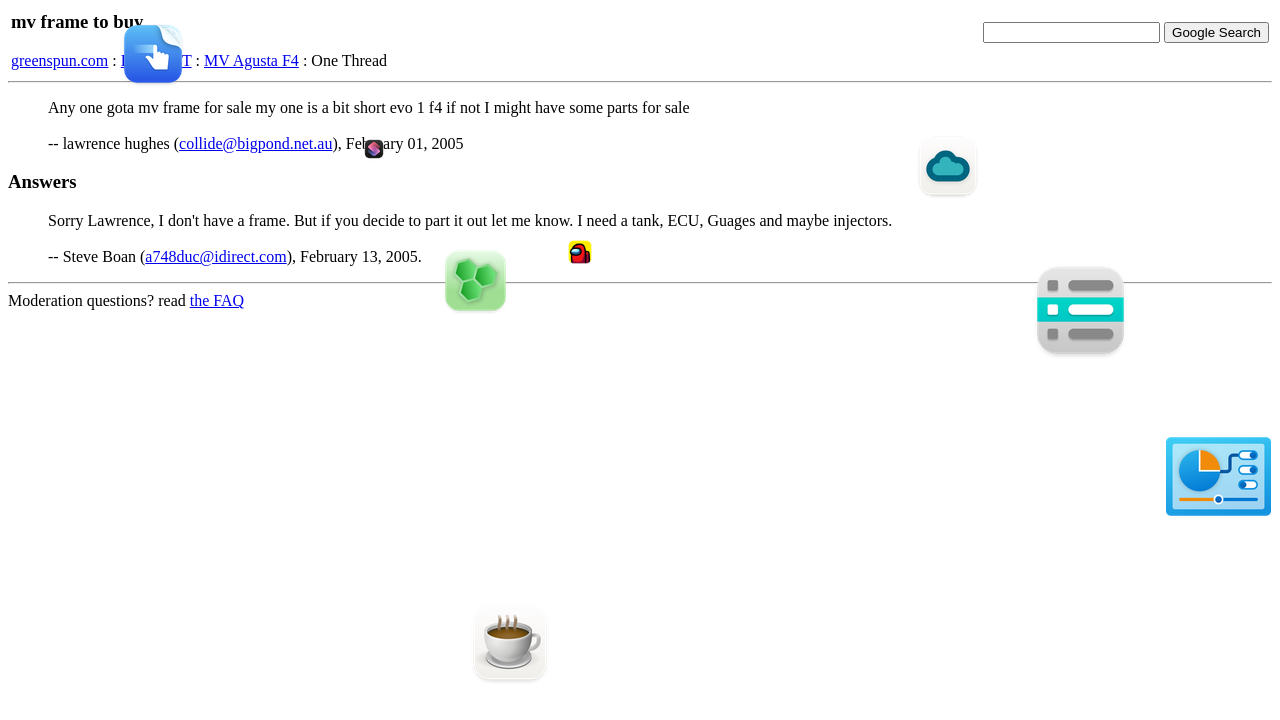 This screenshot has width=1280, height=720. I want to click on launch caffeine app to prevent sleep mode, so click(510, 643).